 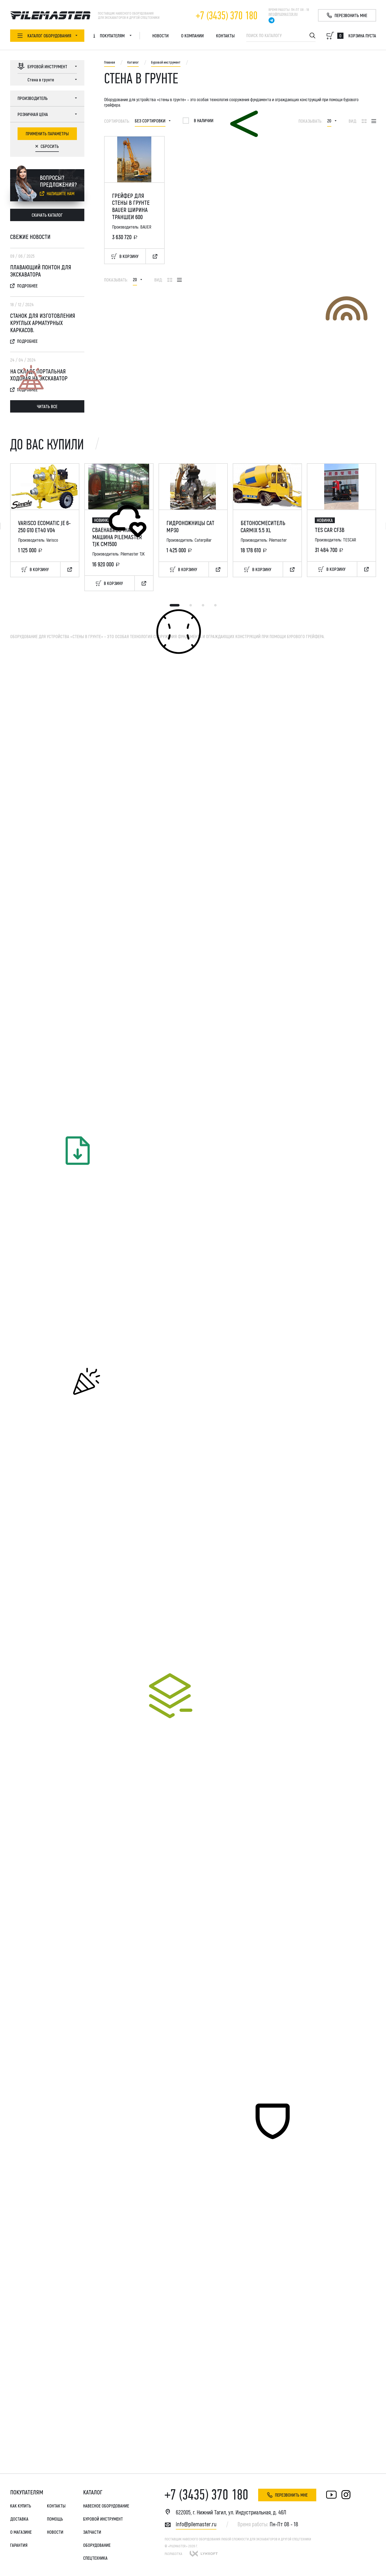 I want to click on celebrate a completed milestone or achievement, so click(x=85, y=1383).